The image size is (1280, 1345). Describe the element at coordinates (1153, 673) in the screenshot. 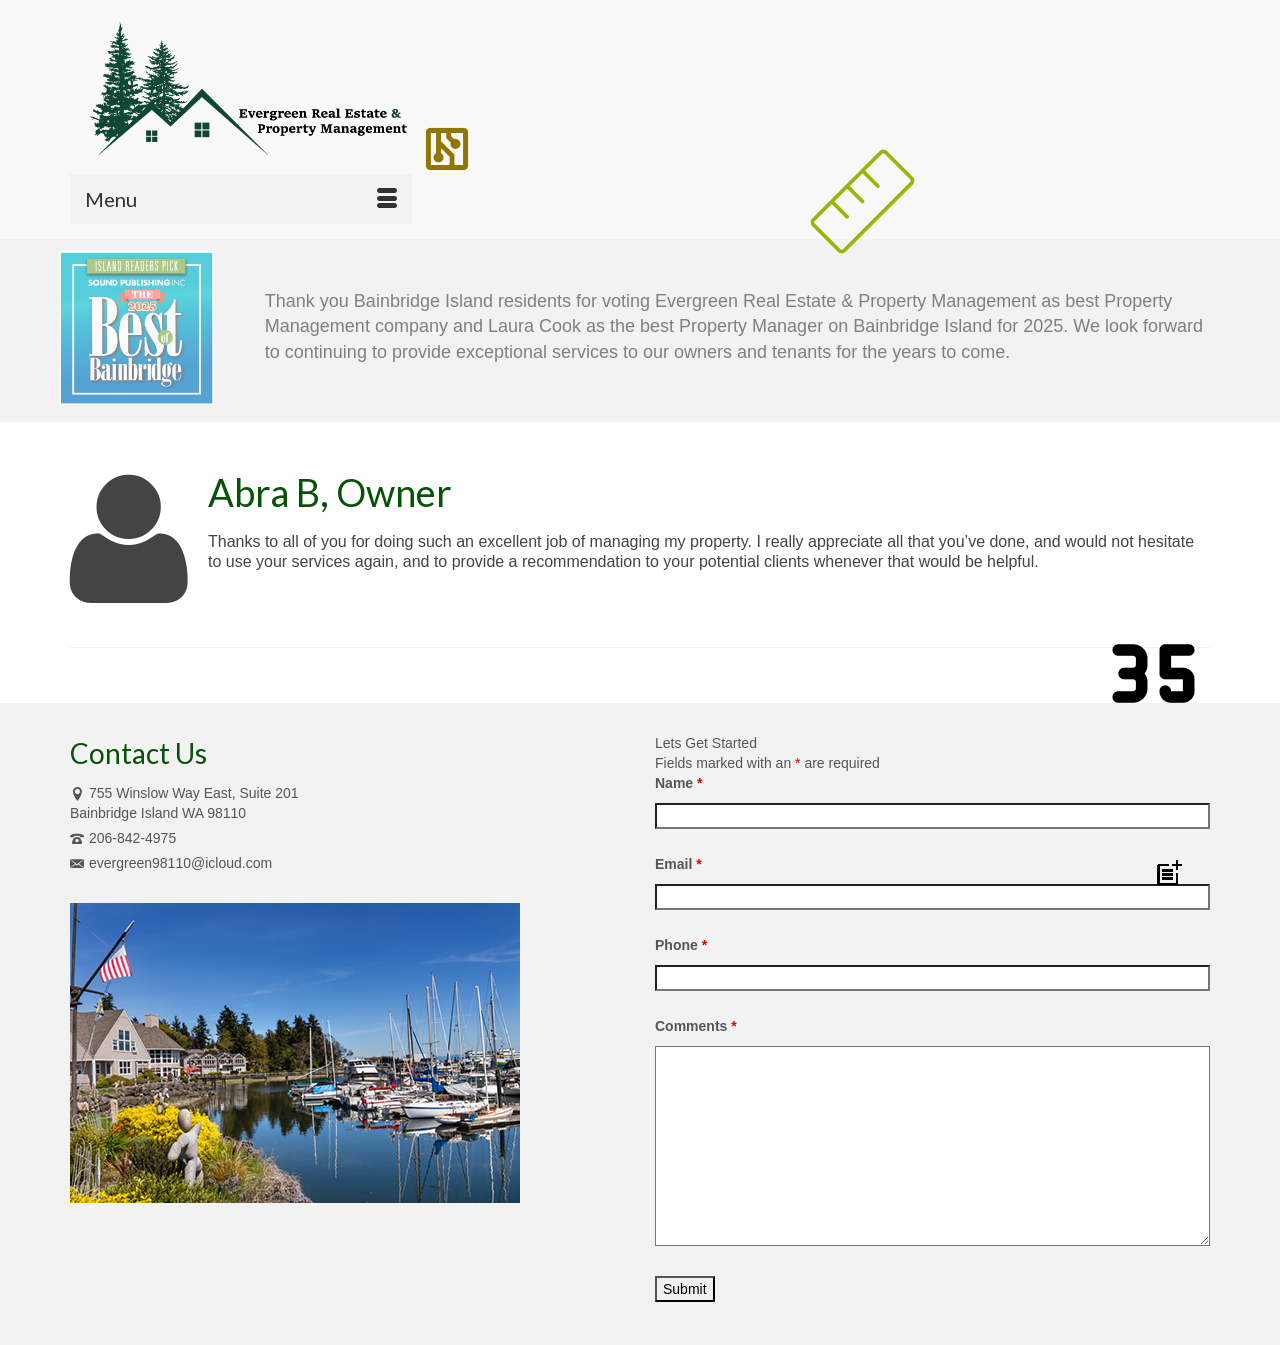

I see `indicates item number 35 in a list or sequence` at that location.